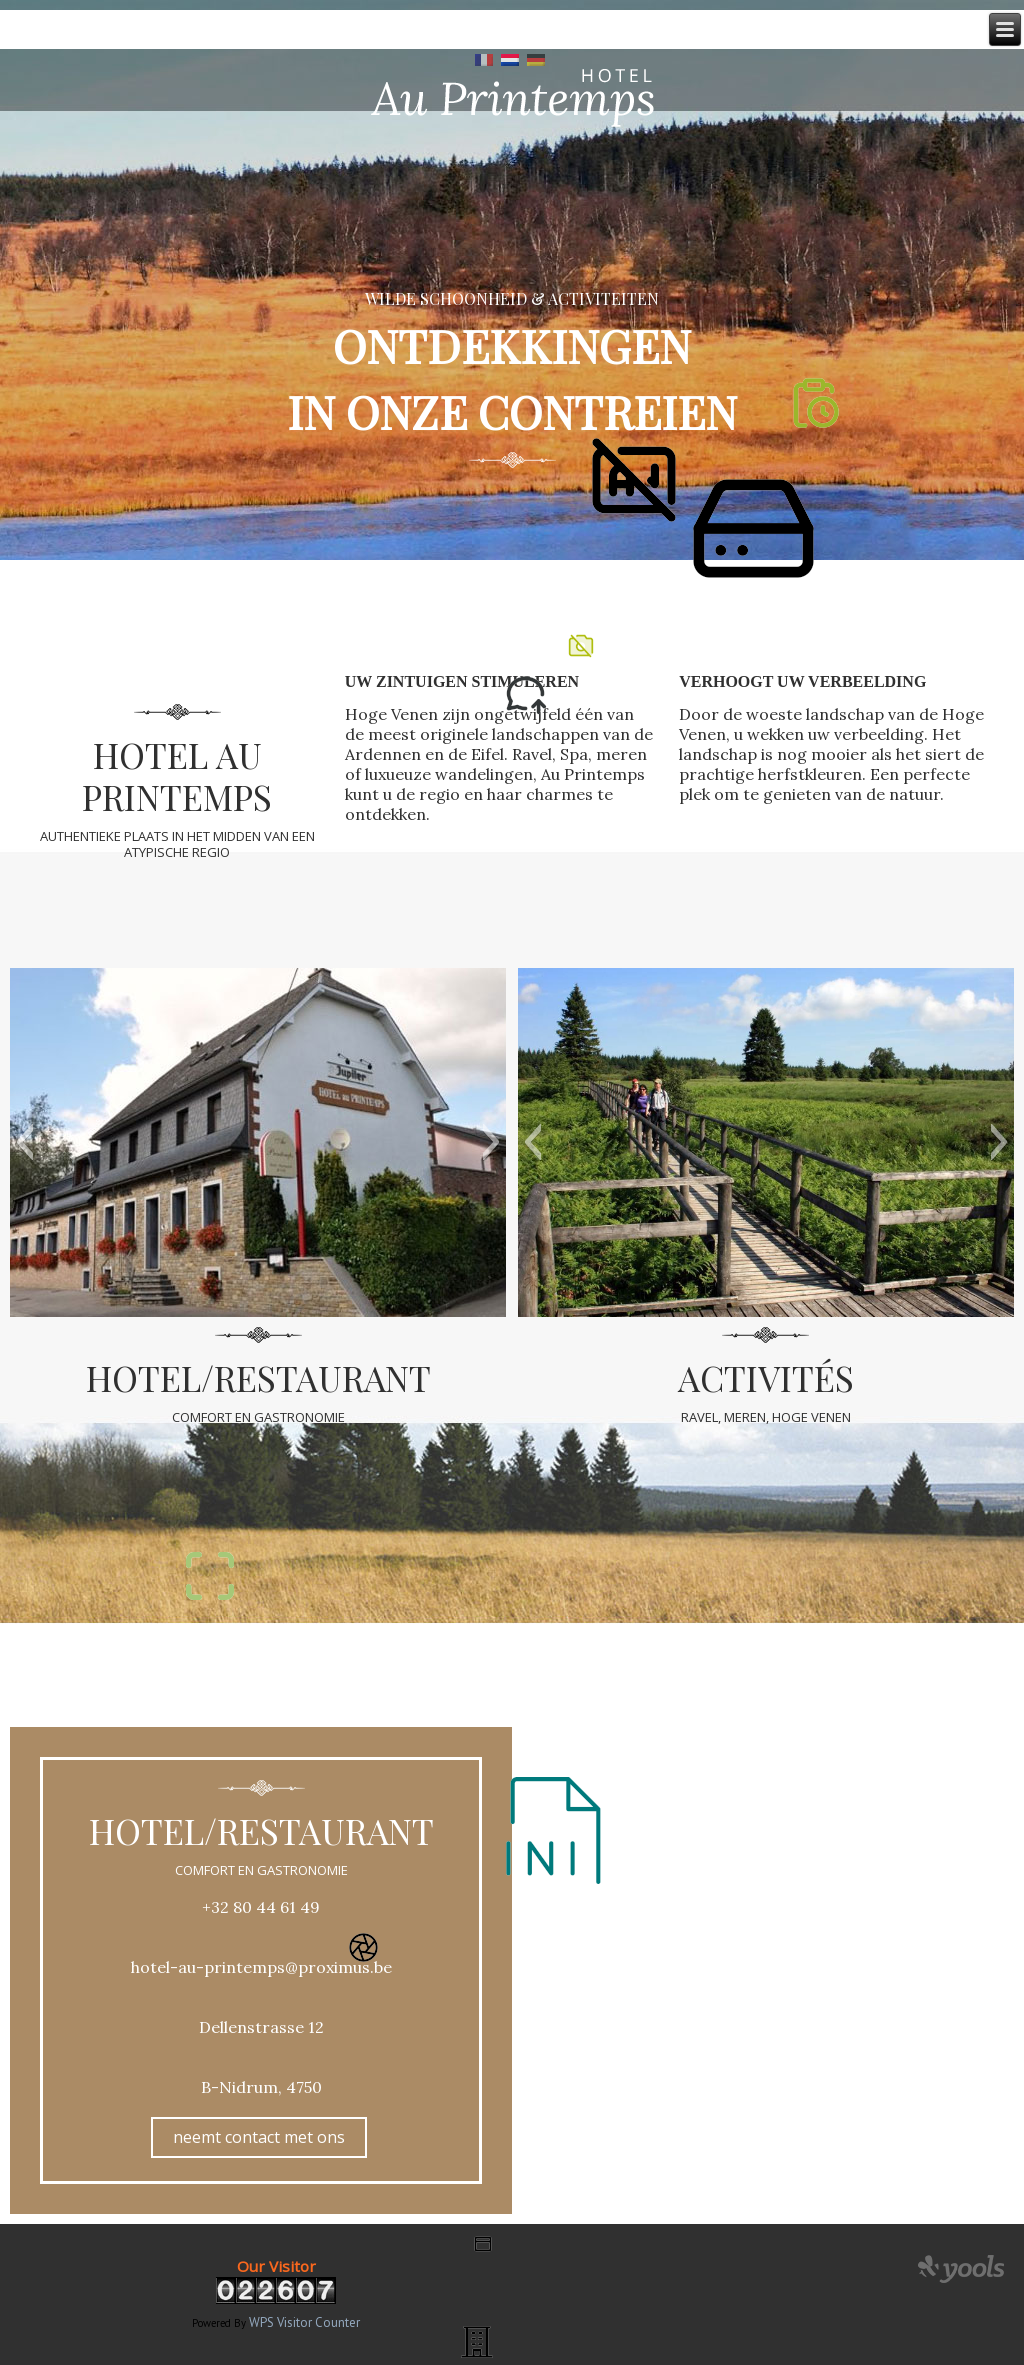 The height and width of the screenshot is (2365, 1024). I want to click on view or open an INI configuration file, so click(555, 1830).